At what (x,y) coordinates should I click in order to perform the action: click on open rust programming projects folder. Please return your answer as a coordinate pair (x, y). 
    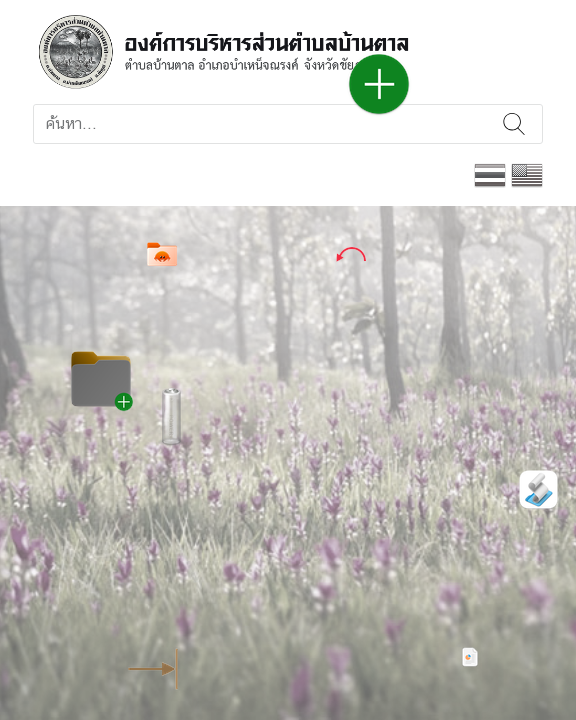
    Looking at the image, I should click on (162, 255).